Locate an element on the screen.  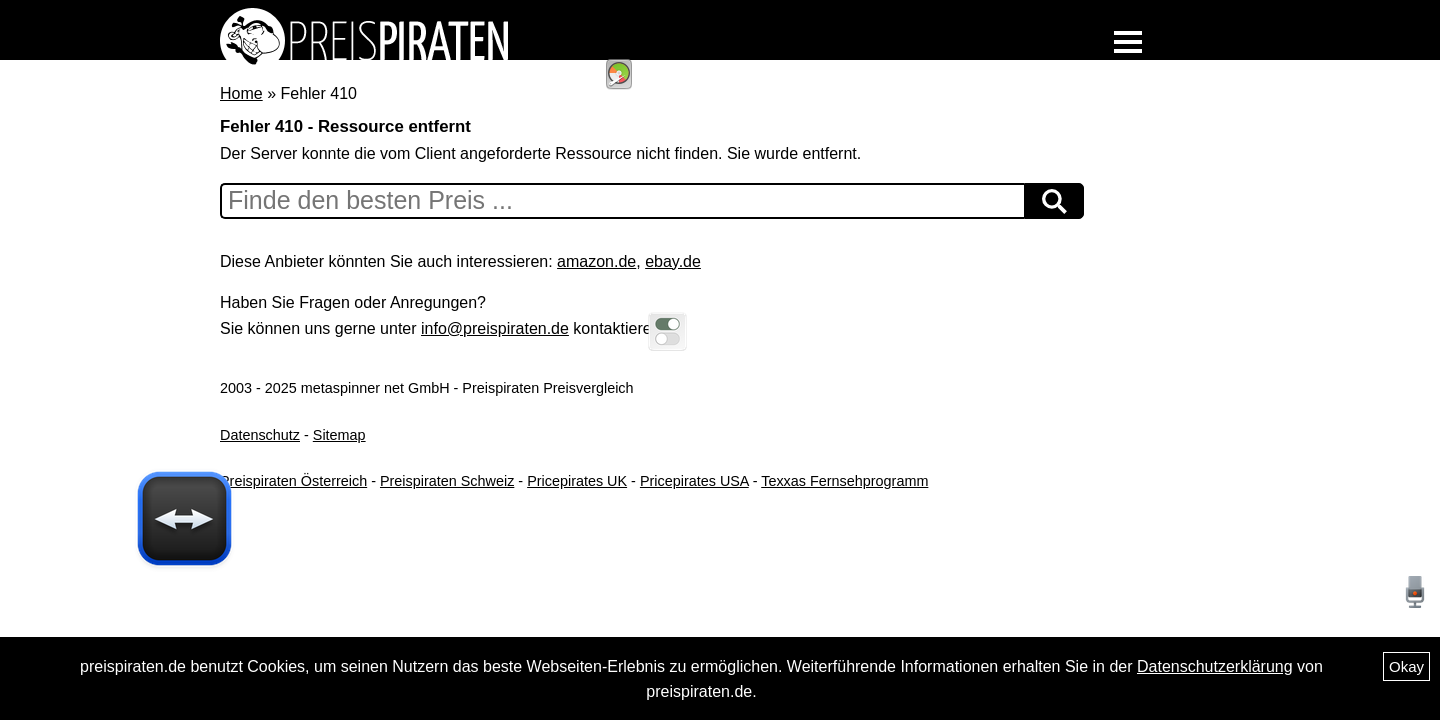
open TeamViewer for remote desktop access is located at coordinates (184, 518).